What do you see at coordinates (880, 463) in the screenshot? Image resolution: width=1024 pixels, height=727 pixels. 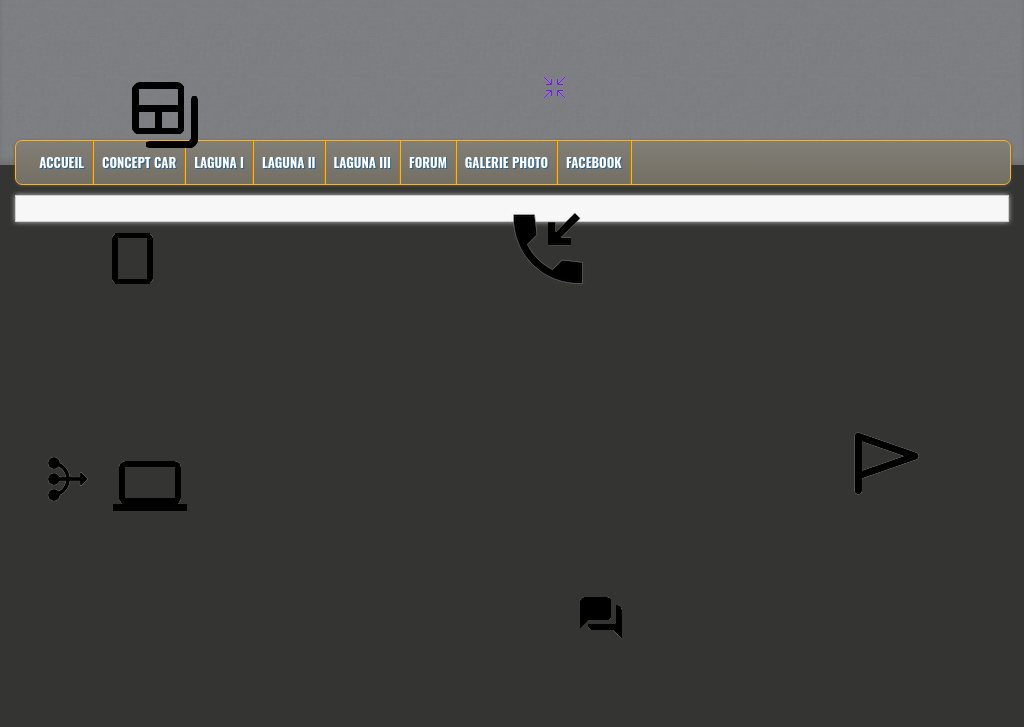 I see `flag or mark an important item` at bounding box center [880, 463].